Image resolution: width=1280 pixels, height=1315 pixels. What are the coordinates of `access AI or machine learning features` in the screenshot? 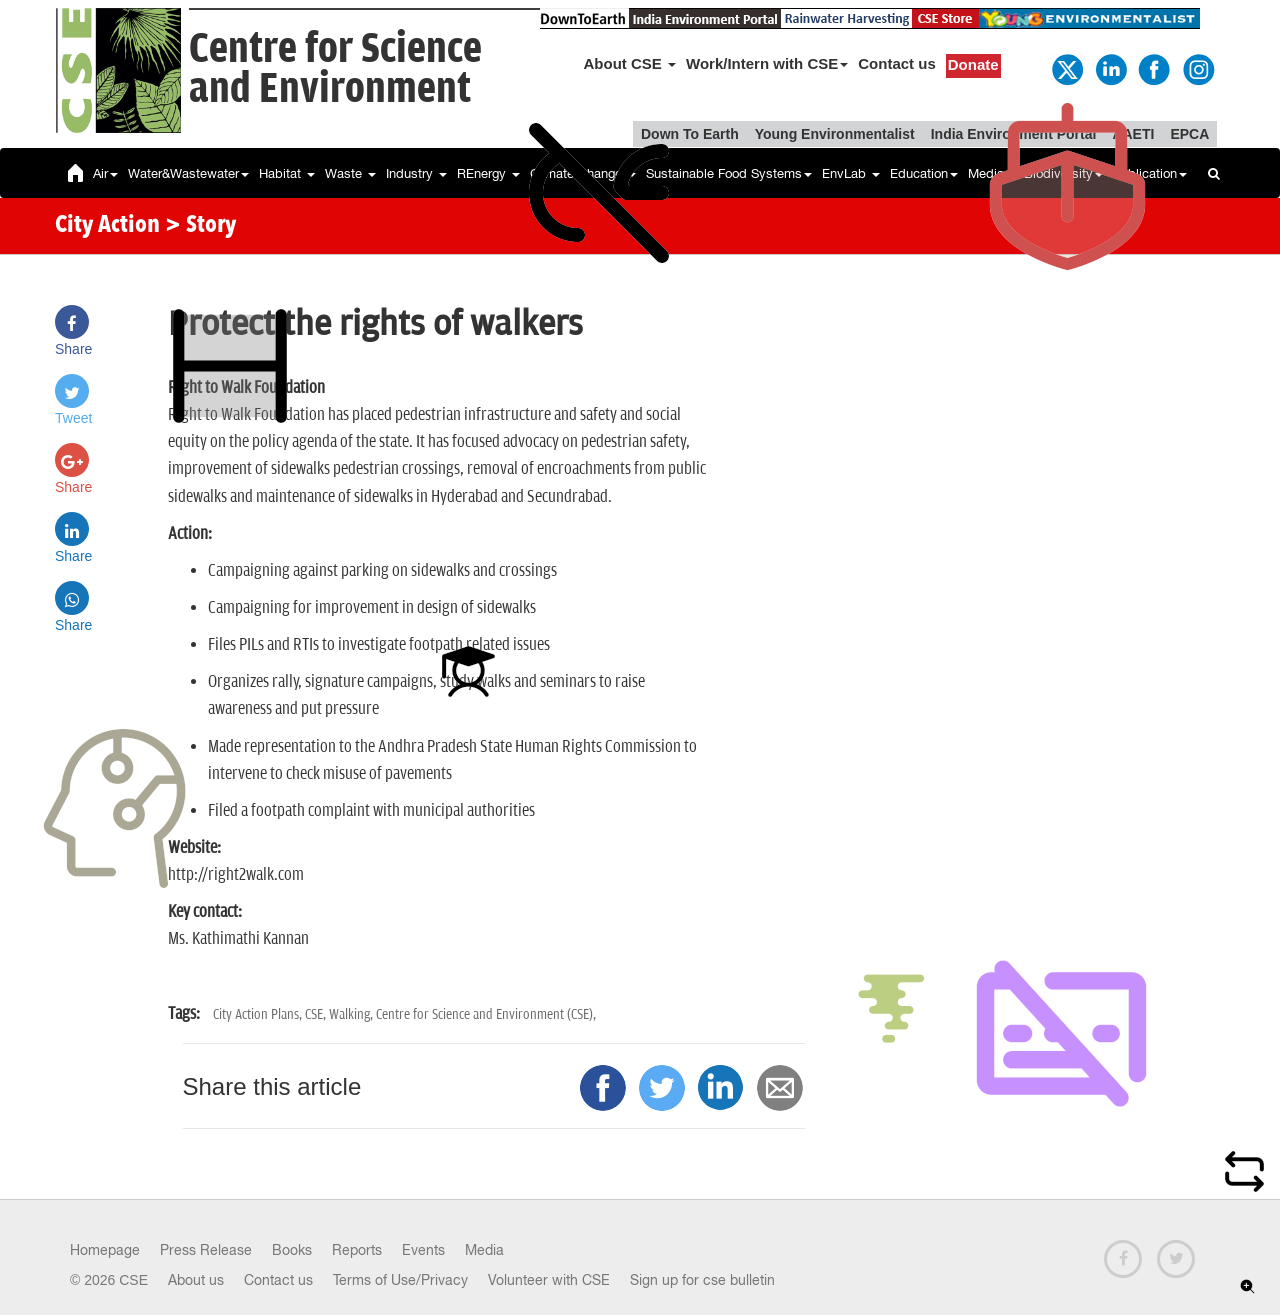 It's located at (117, 808).